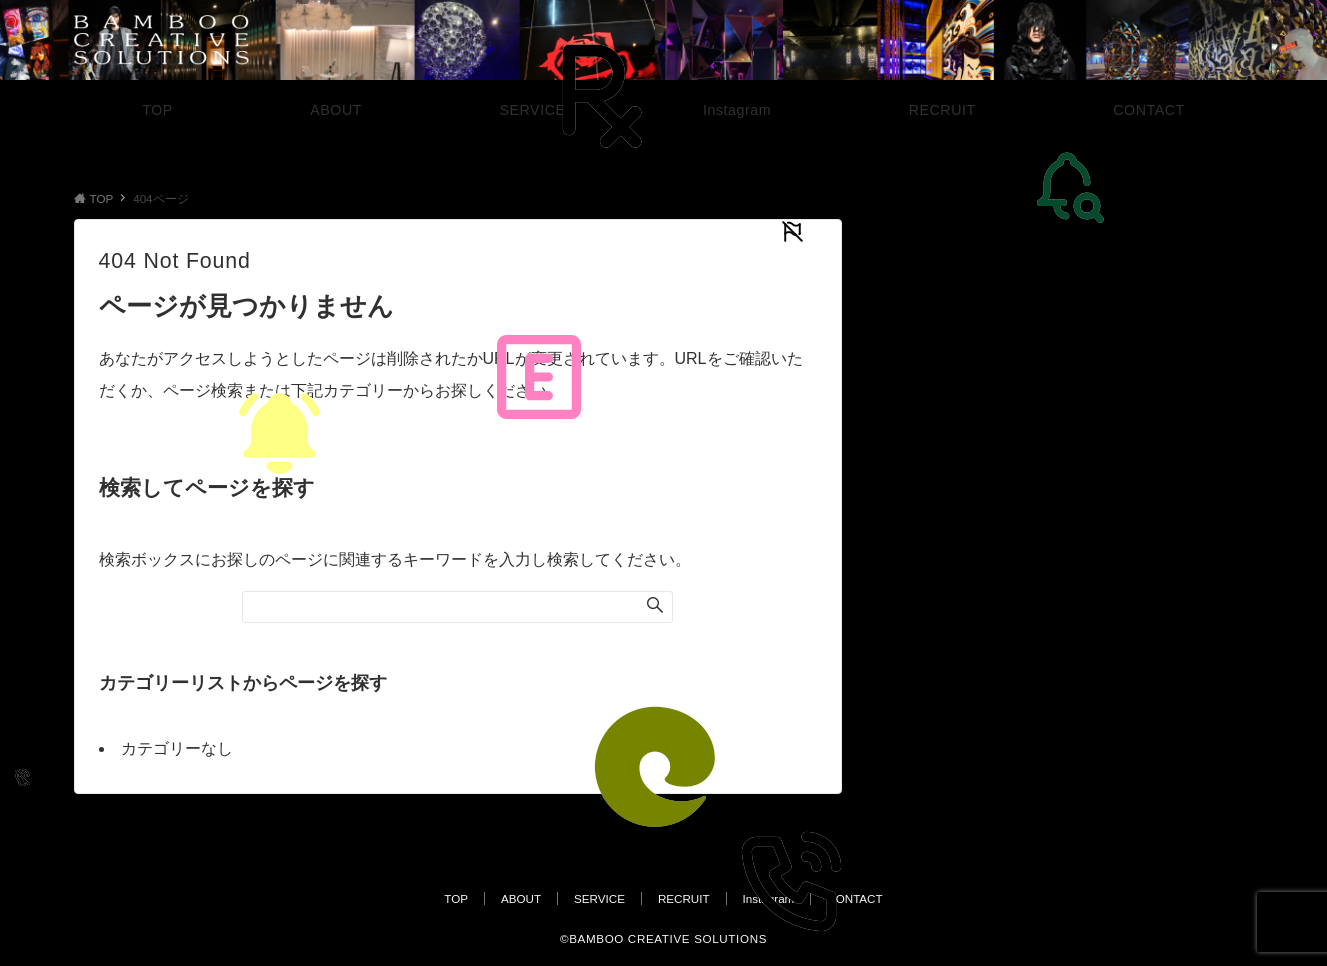 This screenshot has height=966, width=1327. I want to click on disable flag or marker, so click(792, 231).